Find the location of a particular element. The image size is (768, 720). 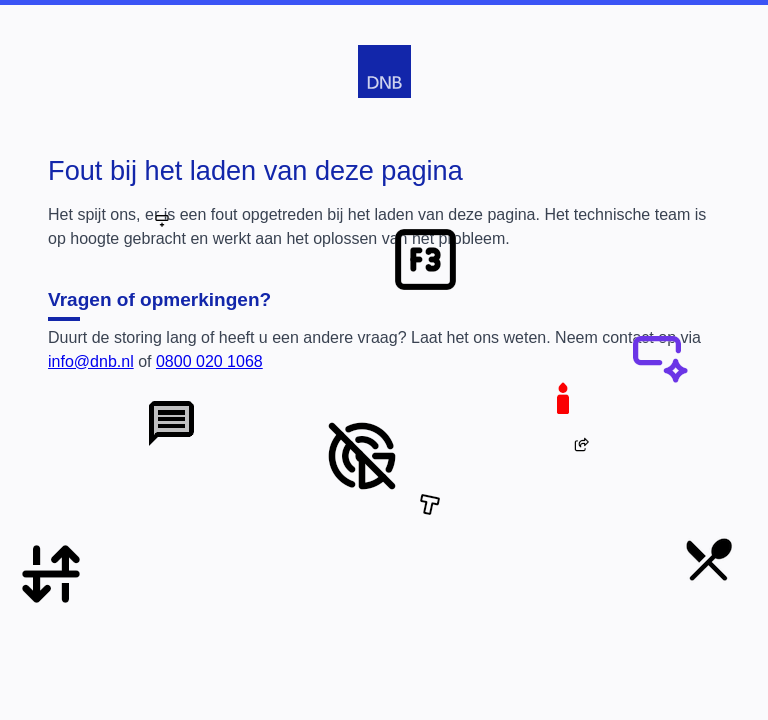

access candle or ambient lighting mode is located at coordinates (563, 399).